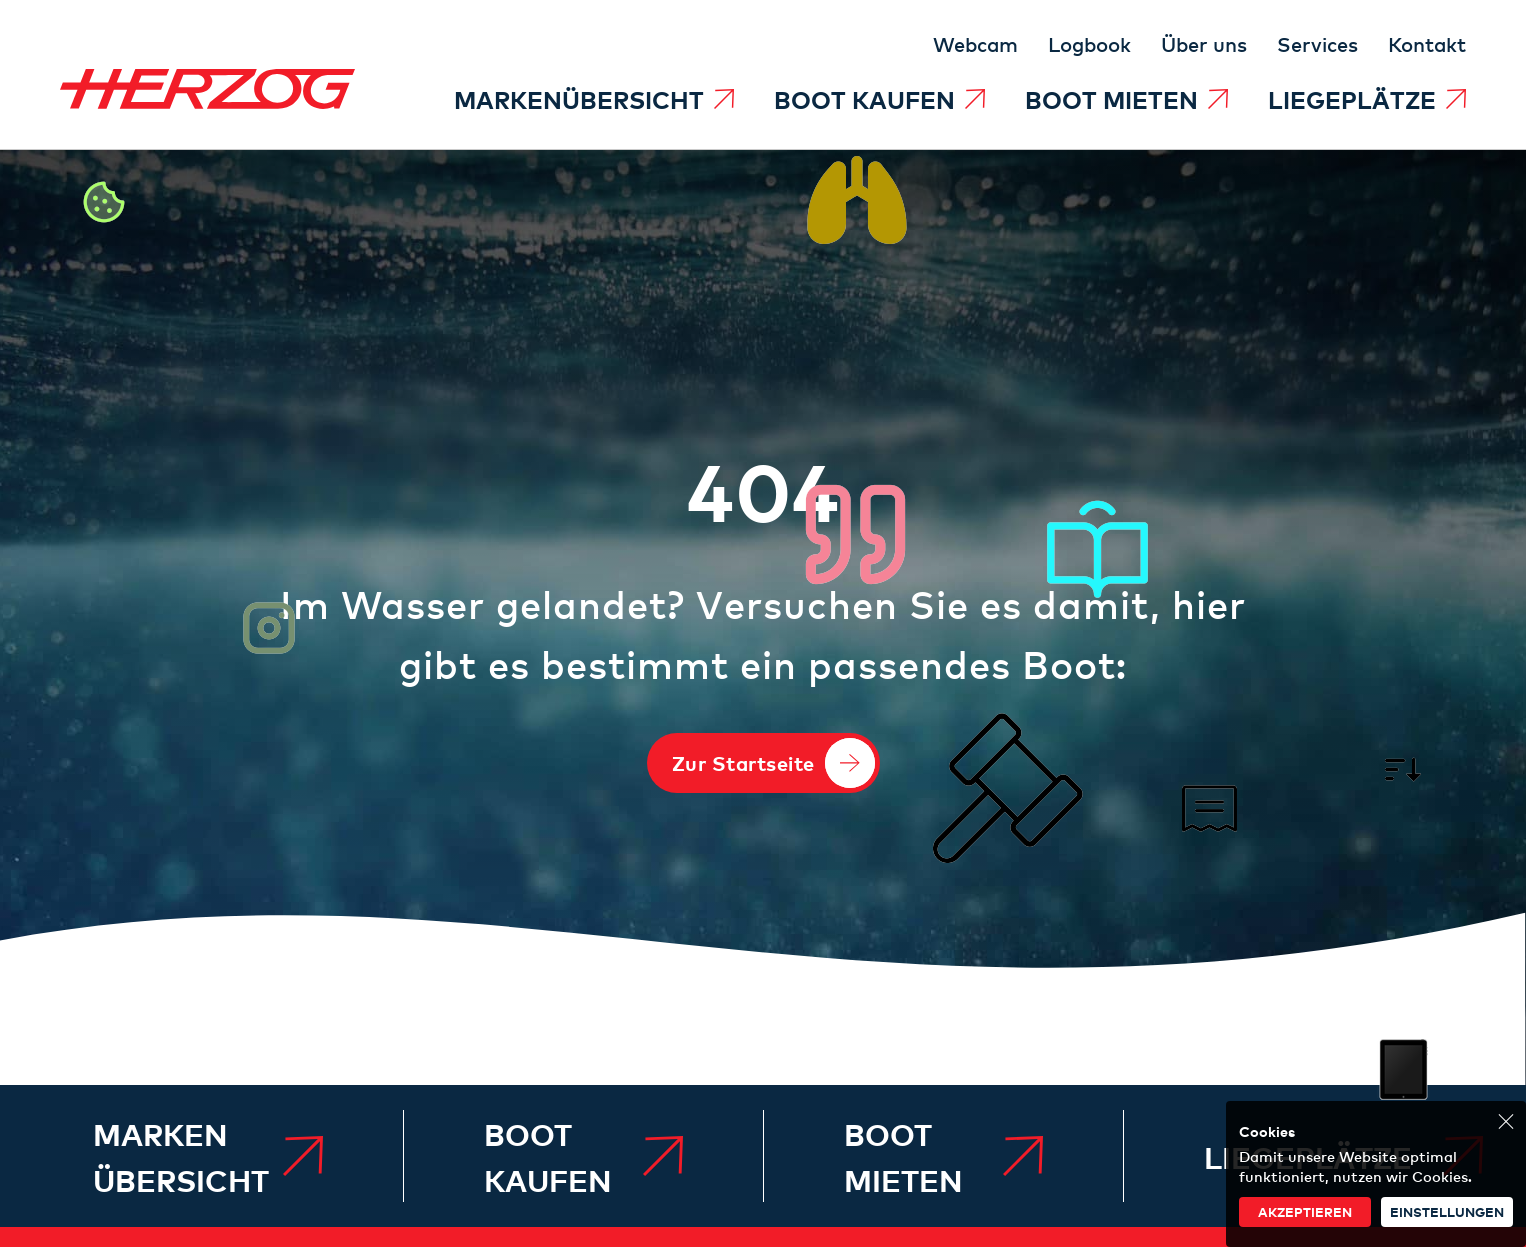  I want to click on view purchase receipt or transaction history, so click(1209, 808).